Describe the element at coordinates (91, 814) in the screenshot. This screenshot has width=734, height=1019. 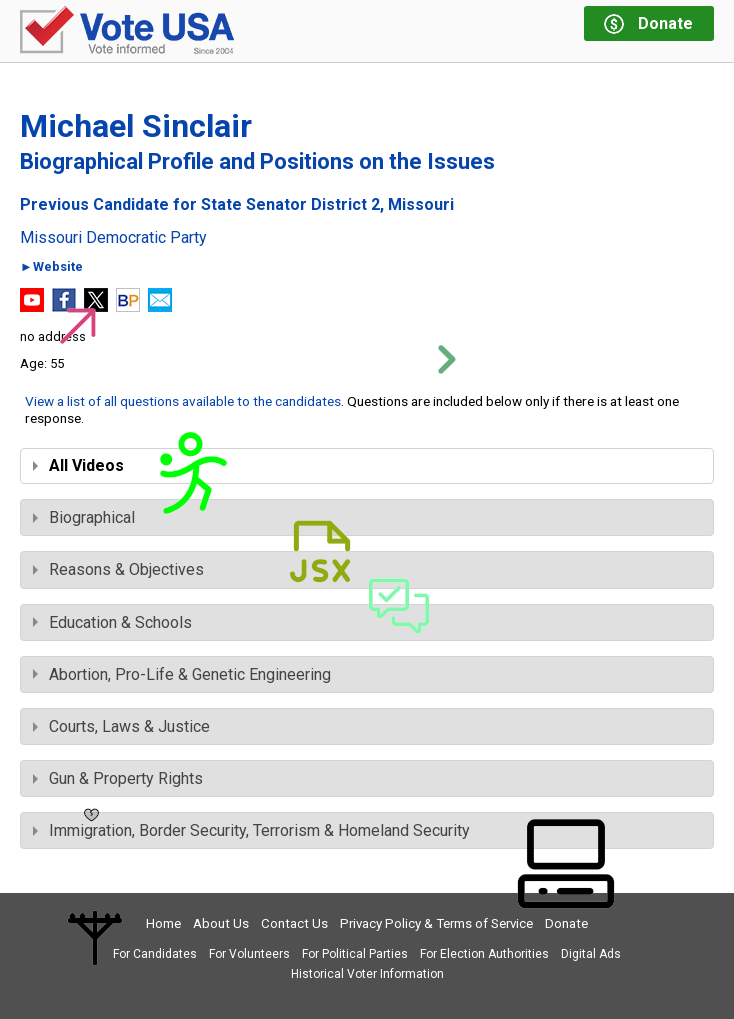
I see `unlike or remove from favorites` at that location.